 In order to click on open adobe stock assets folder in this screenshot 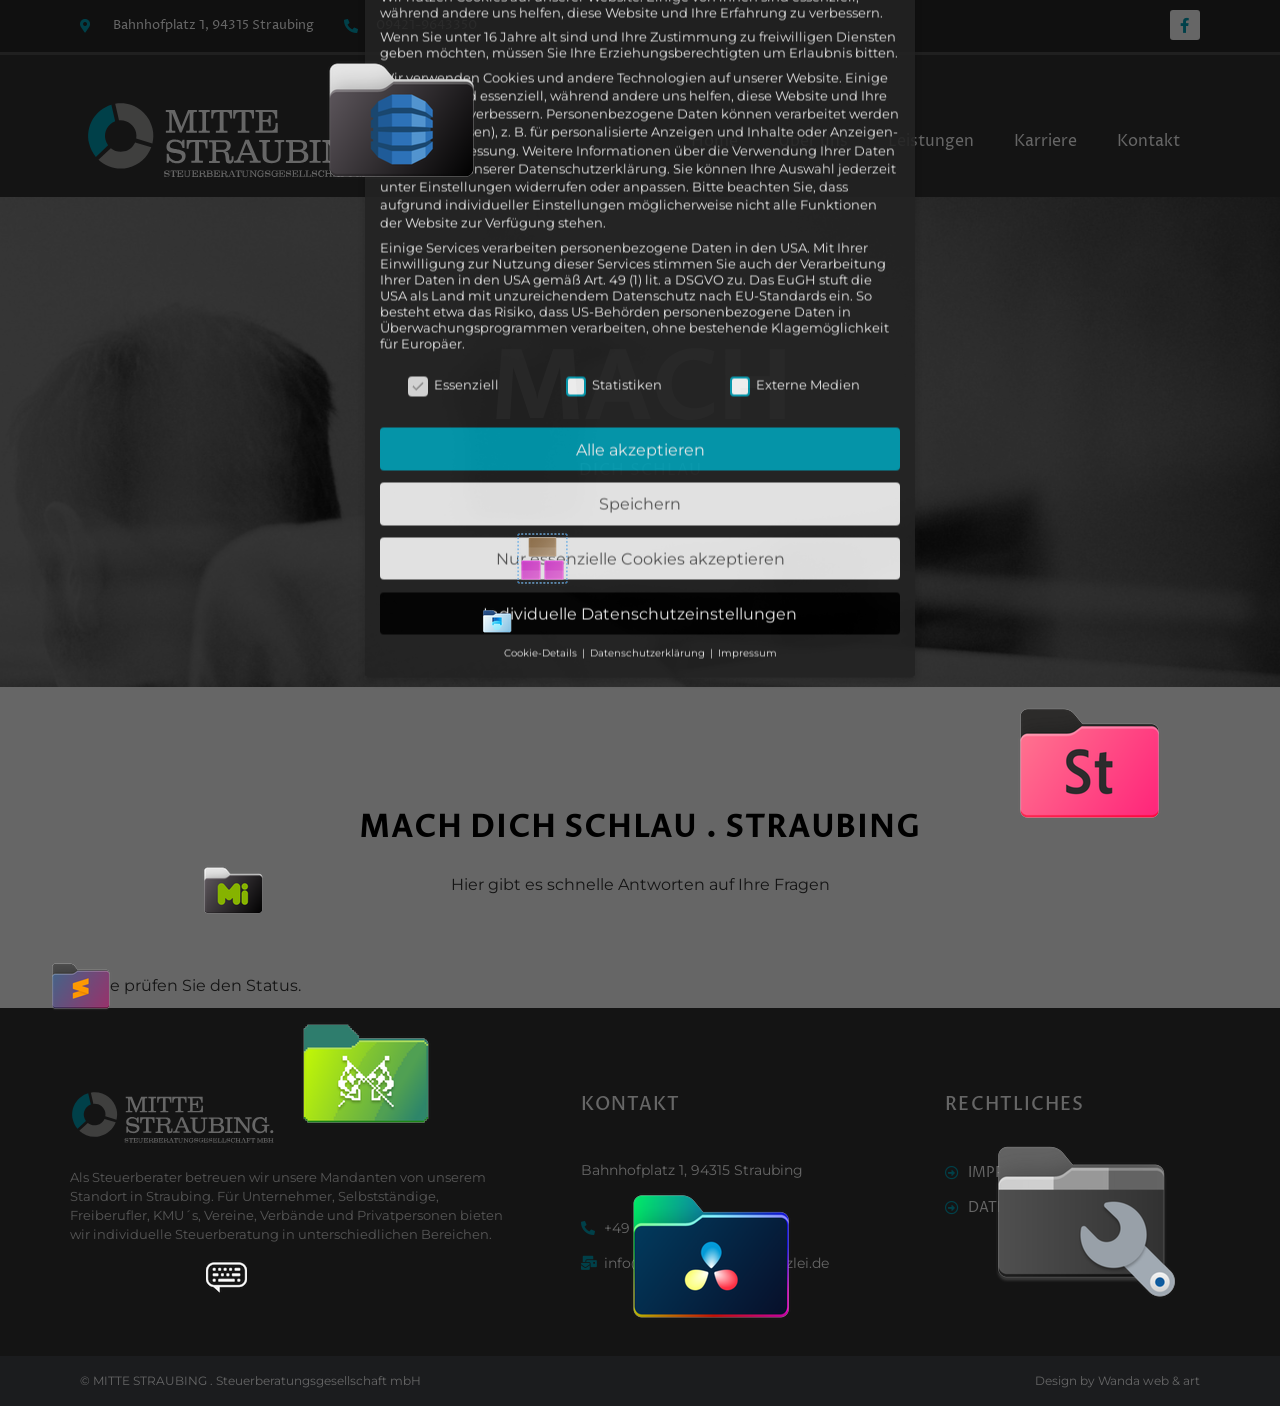, I will do `click(1089, 767)`.